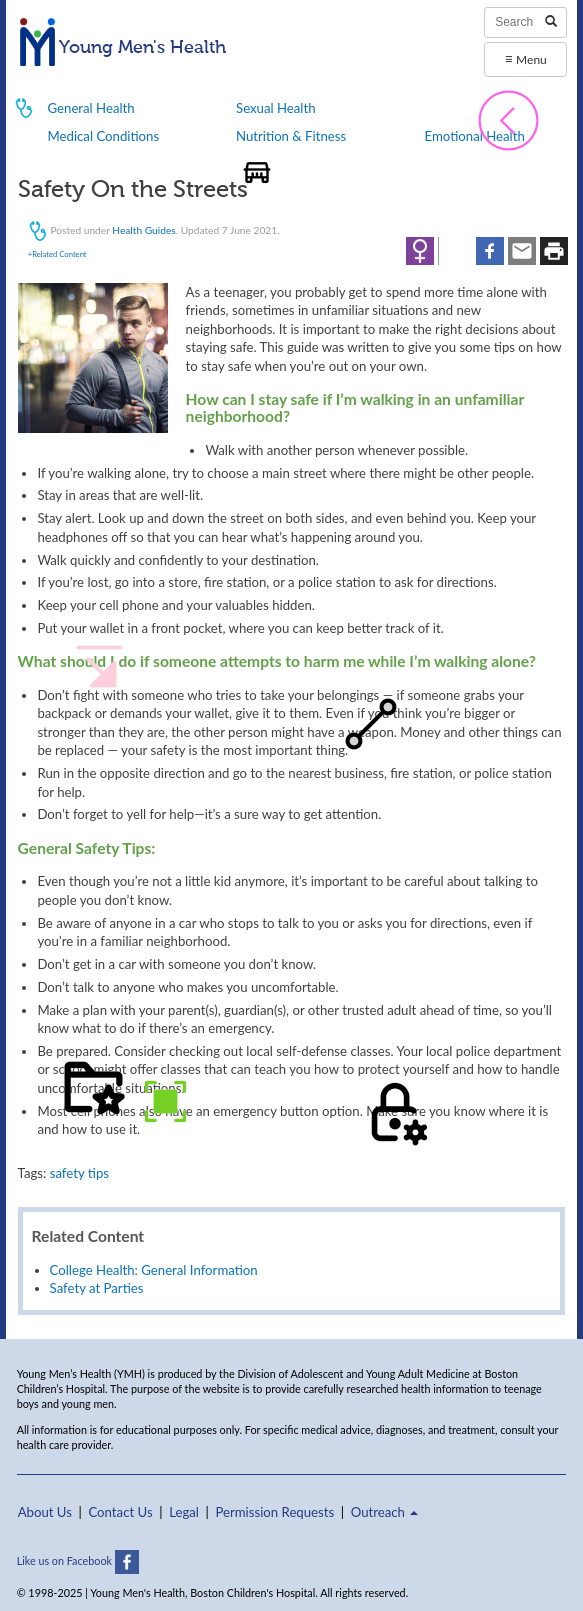 The image size is (583, 1611). Describe the element at coordinates (395, 1112) in the screenshot. I see `access security settings` at that location.